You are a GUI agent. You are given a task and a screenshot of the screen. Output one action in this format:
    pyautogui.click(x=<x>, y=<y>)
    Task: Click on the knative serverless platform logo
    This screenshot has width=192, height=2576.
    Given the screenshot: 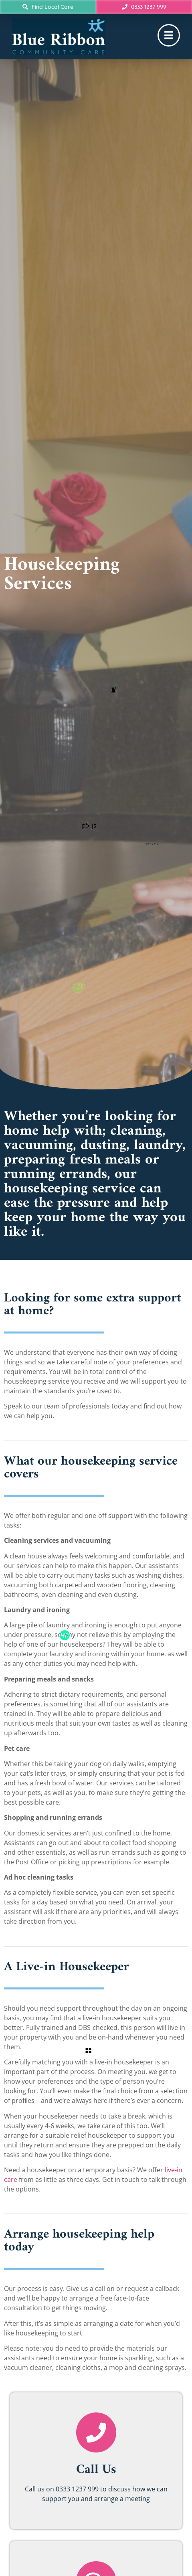 What is the action you would take?
    pyautogui.click(x=79, y=988)
    